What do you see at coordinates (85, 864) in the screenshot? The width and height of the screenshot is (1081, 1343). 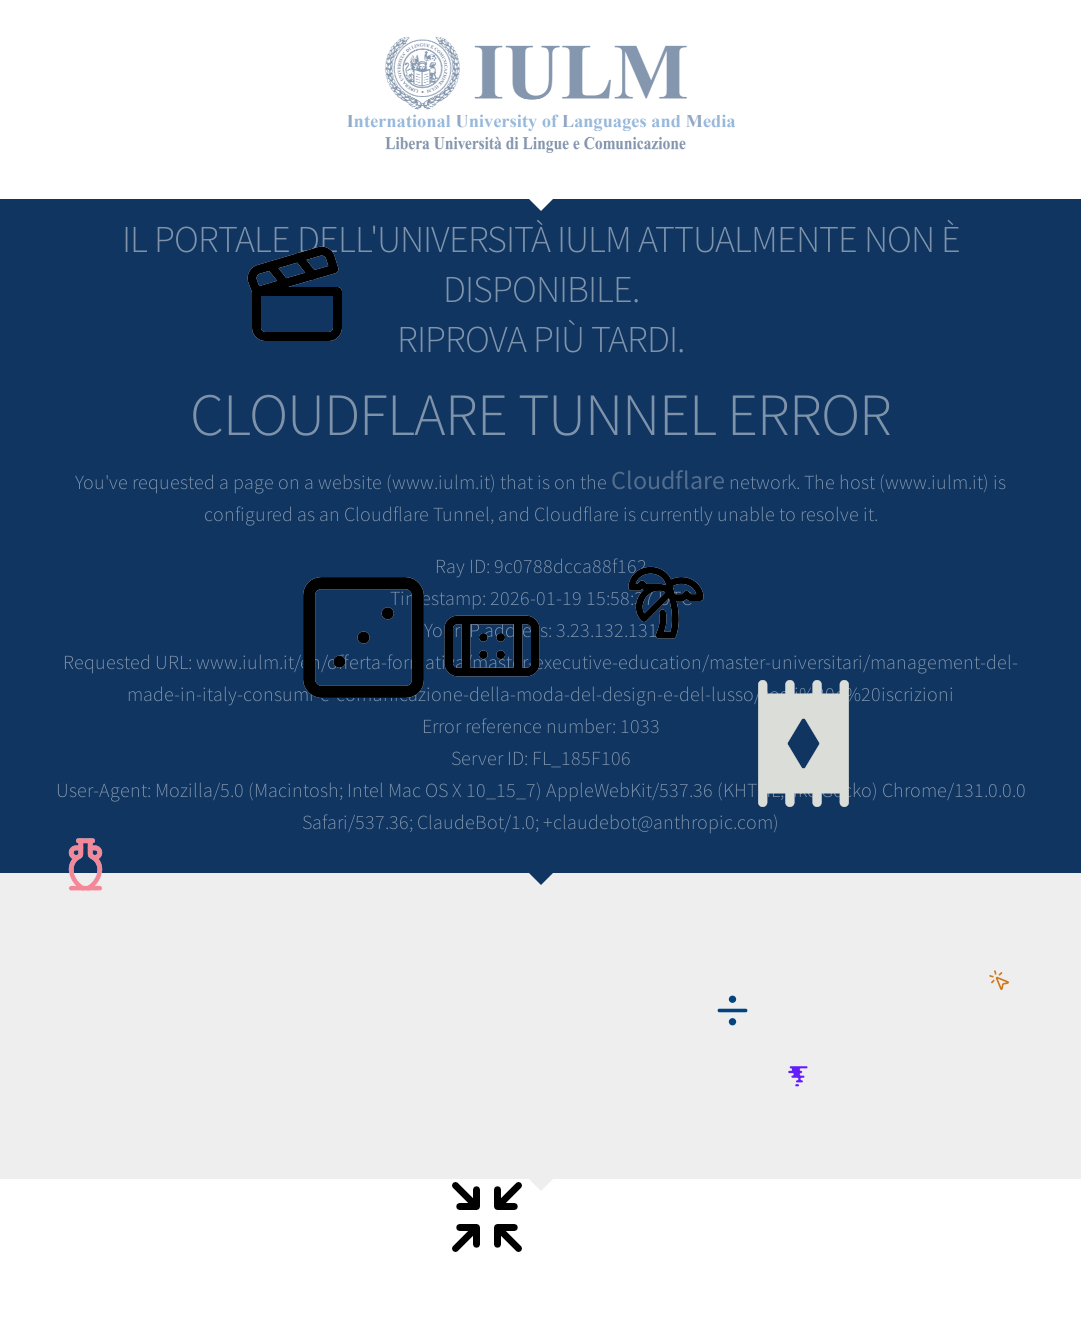 I see `browse historical or ancient artifacts` at bounding box center [85, 864].